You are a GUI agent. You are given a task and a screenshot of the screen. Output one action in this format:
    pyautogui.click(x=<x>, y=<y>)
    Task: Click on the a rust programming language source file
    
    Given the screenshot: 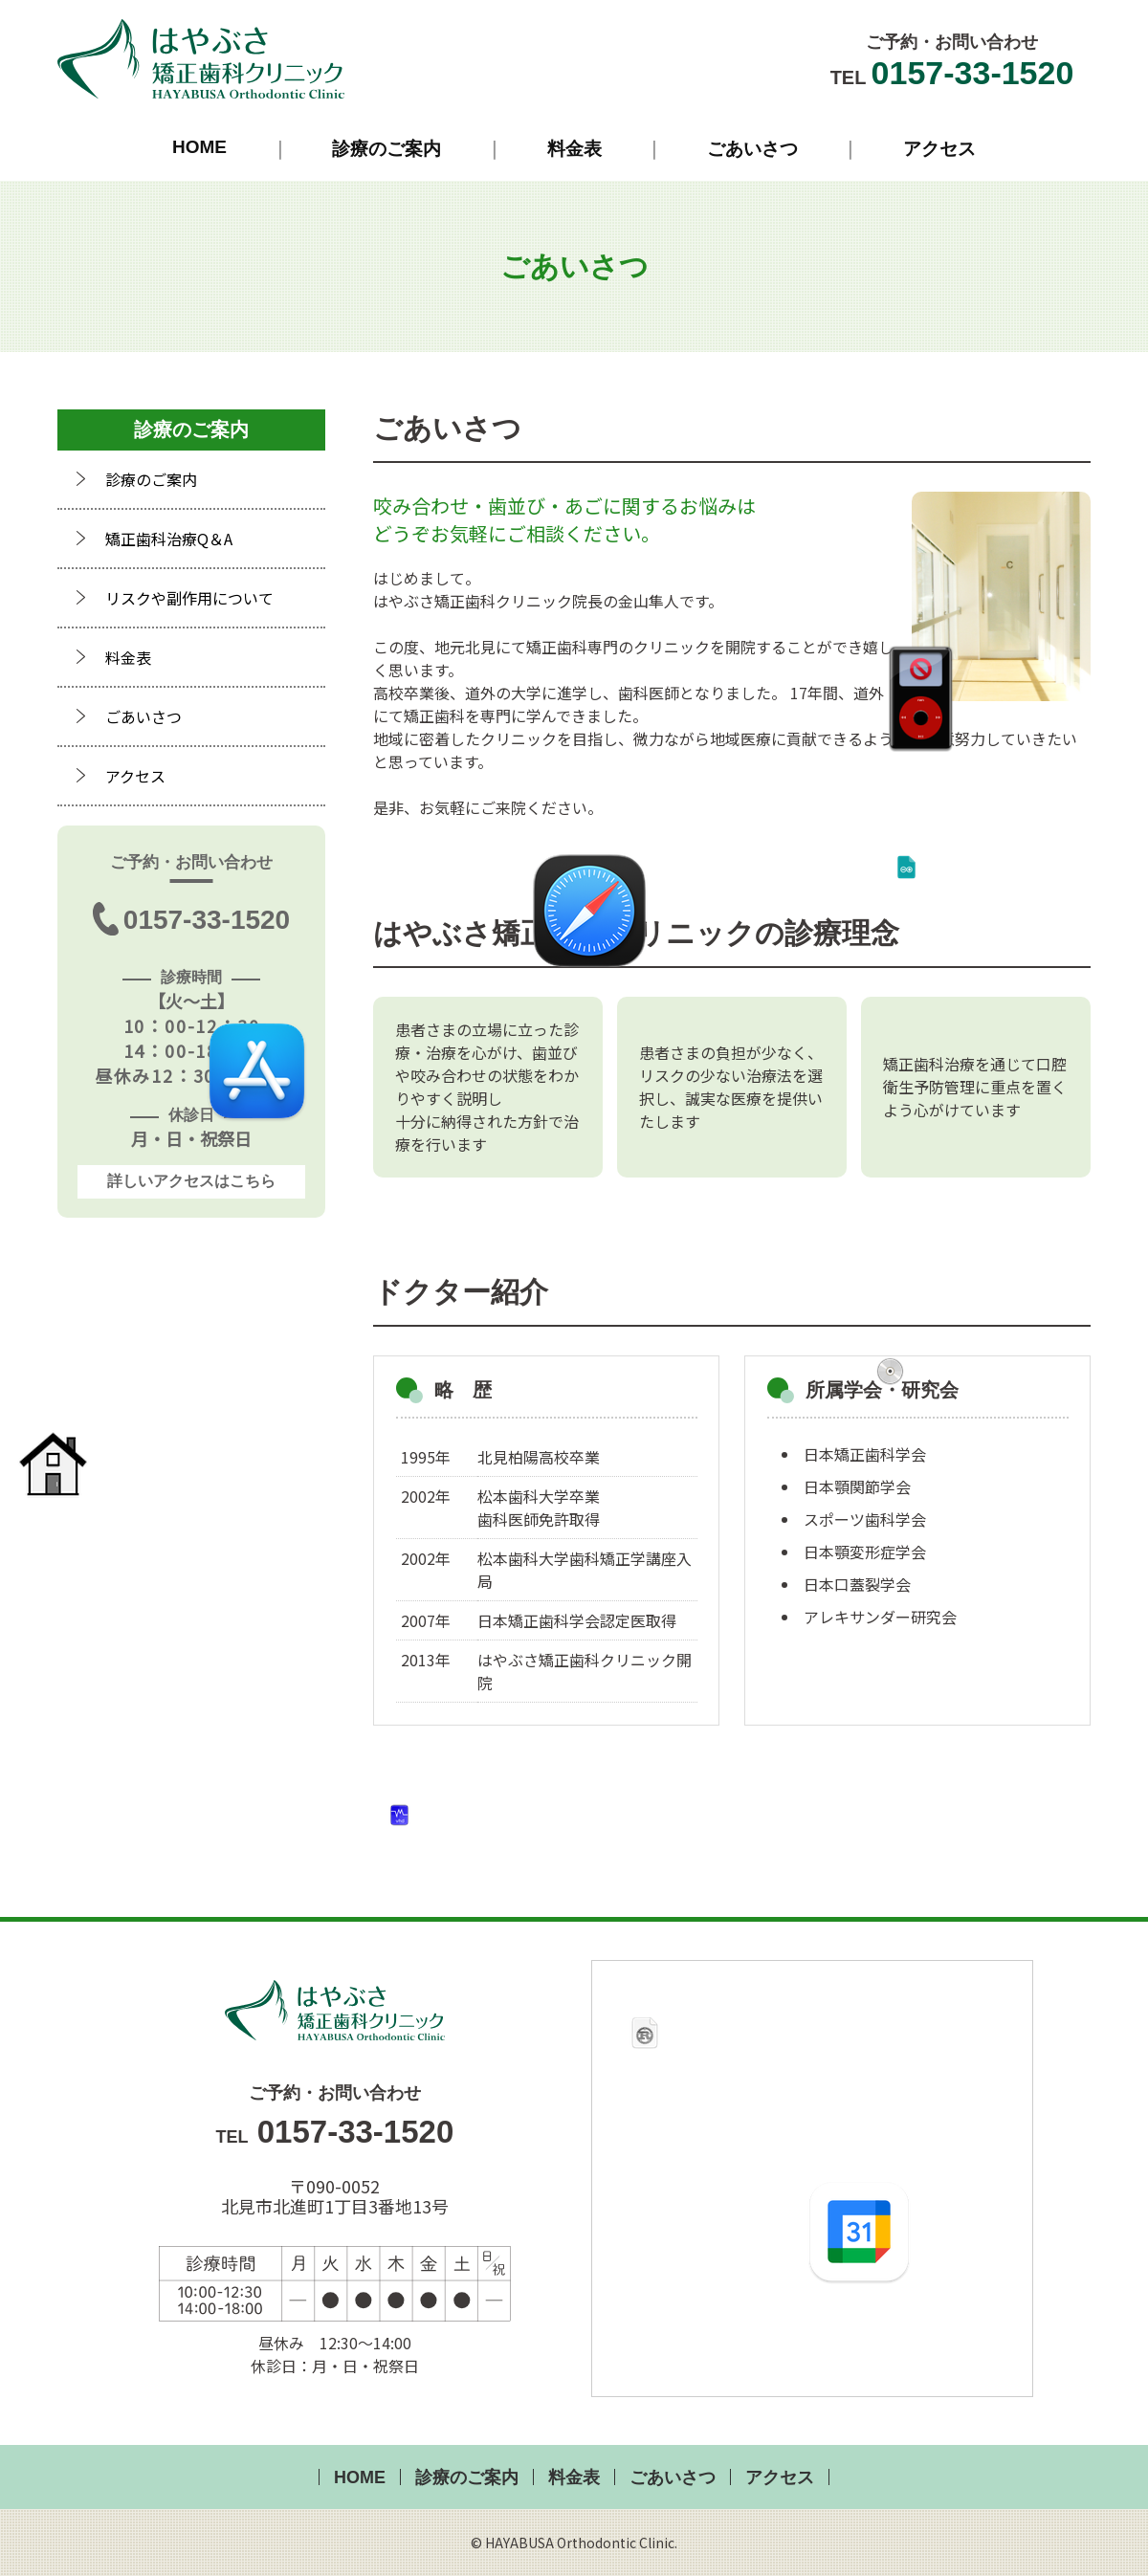 What is the action you would take?
    pyautogui.click(x=645, y=2033)
    